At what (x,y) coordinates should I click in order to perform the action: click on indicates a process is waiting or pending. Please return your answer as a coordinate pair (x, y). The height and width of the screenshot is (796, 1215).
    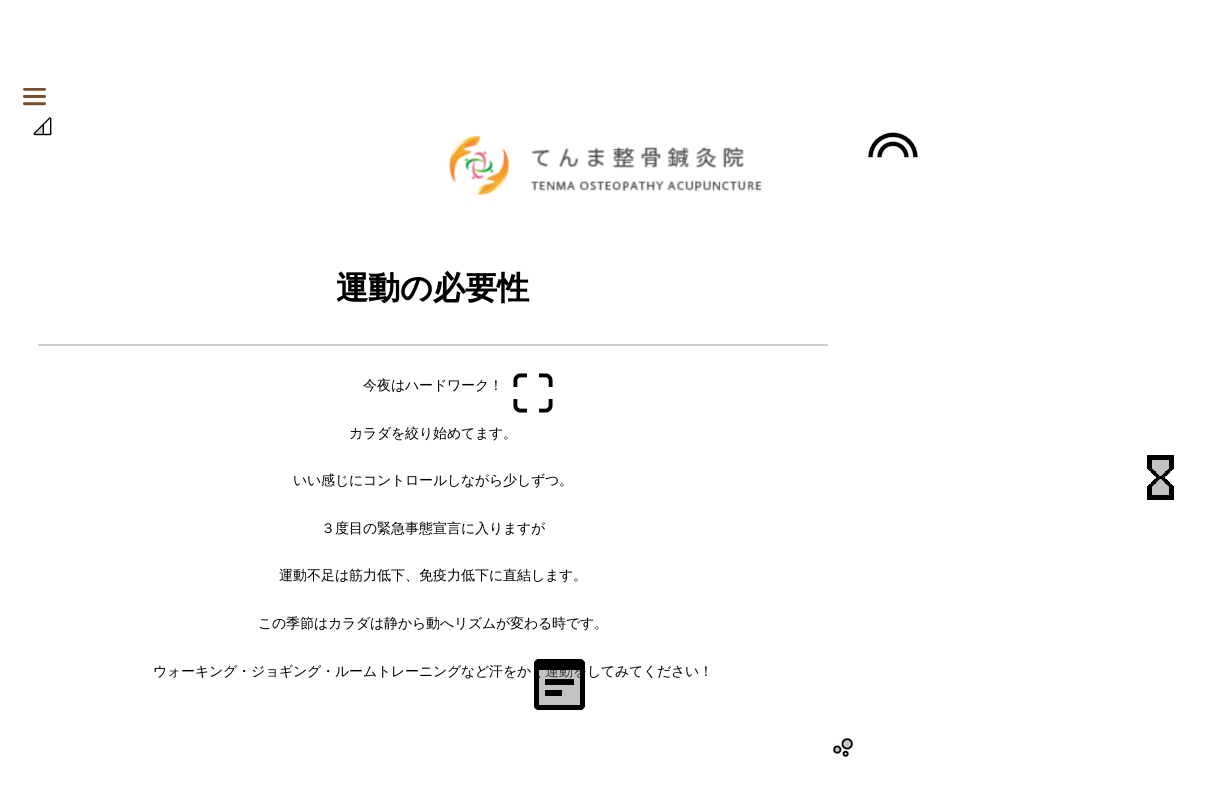
    Looking at the image, I should click on (1160, 477).